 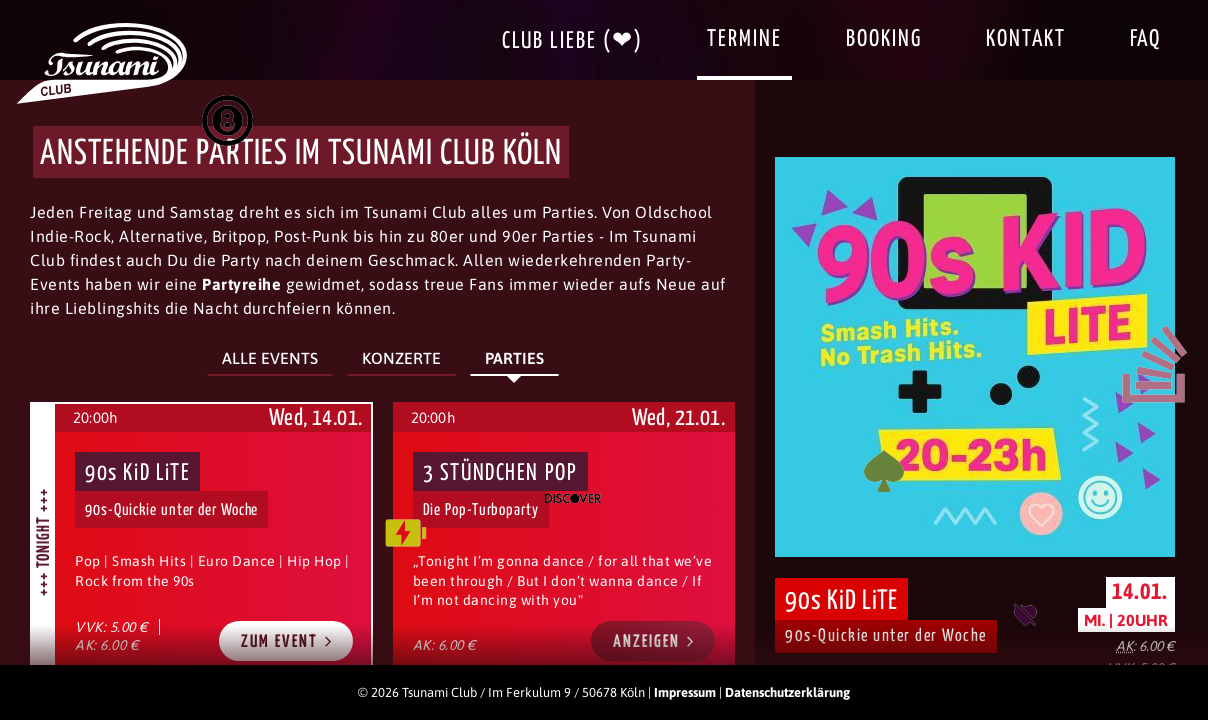 I want to click on dislike or remove from favorites, so click(x=1025, y=615).